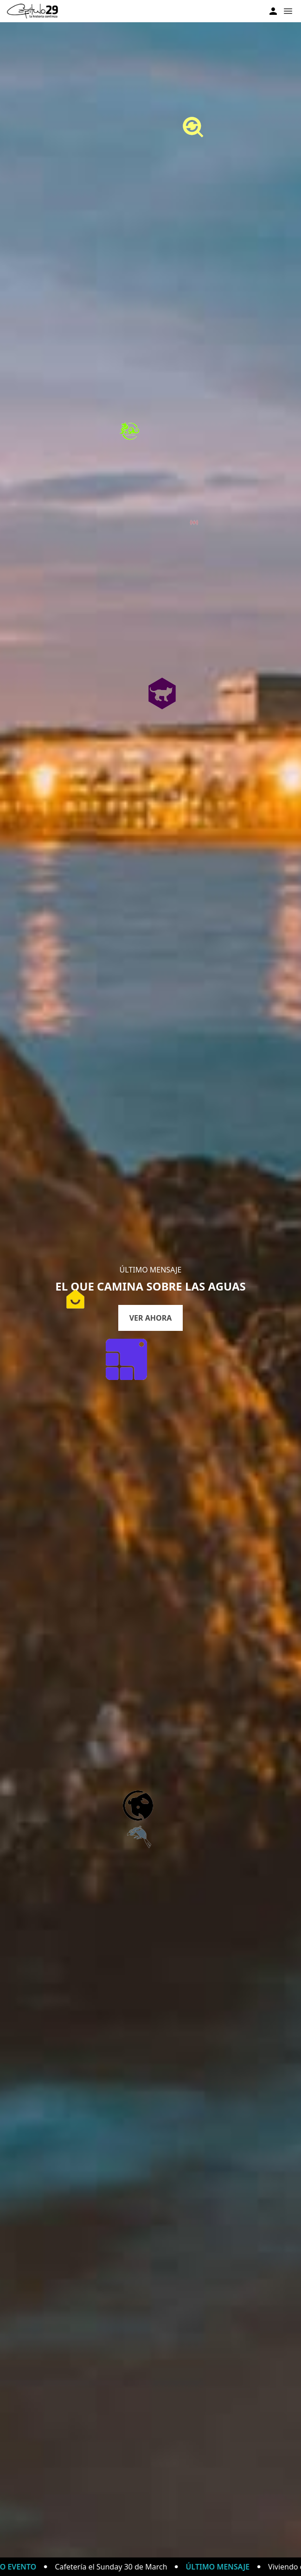 This screenshot has height=2576, width=301. I want to click on find and replace text or content, so click(193, 127).